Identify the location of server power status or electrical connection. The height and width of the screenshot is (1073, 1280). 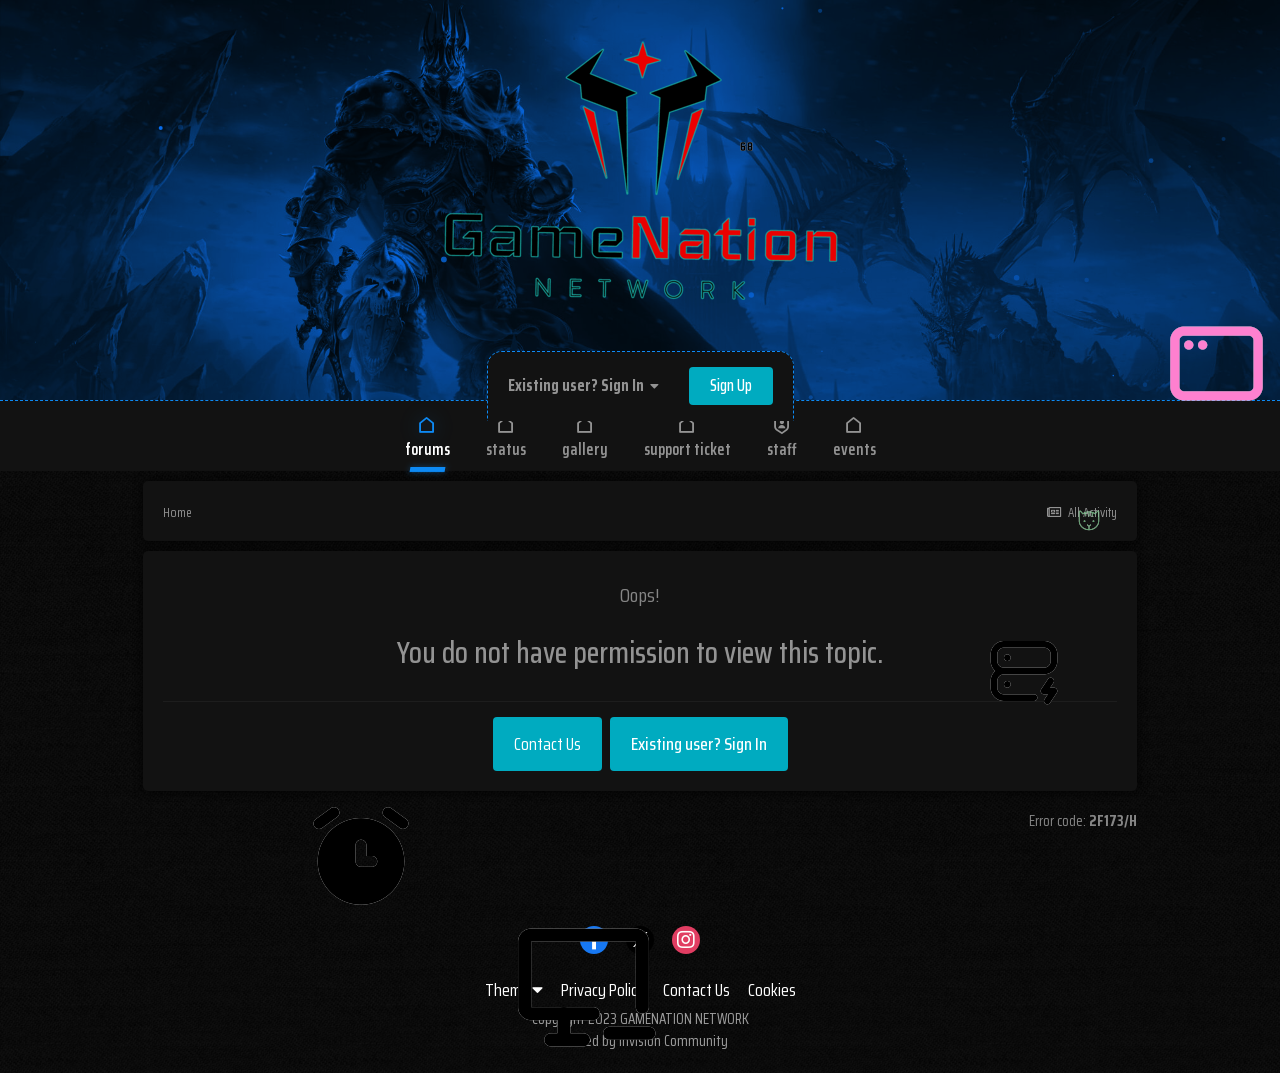
(1024, 671).